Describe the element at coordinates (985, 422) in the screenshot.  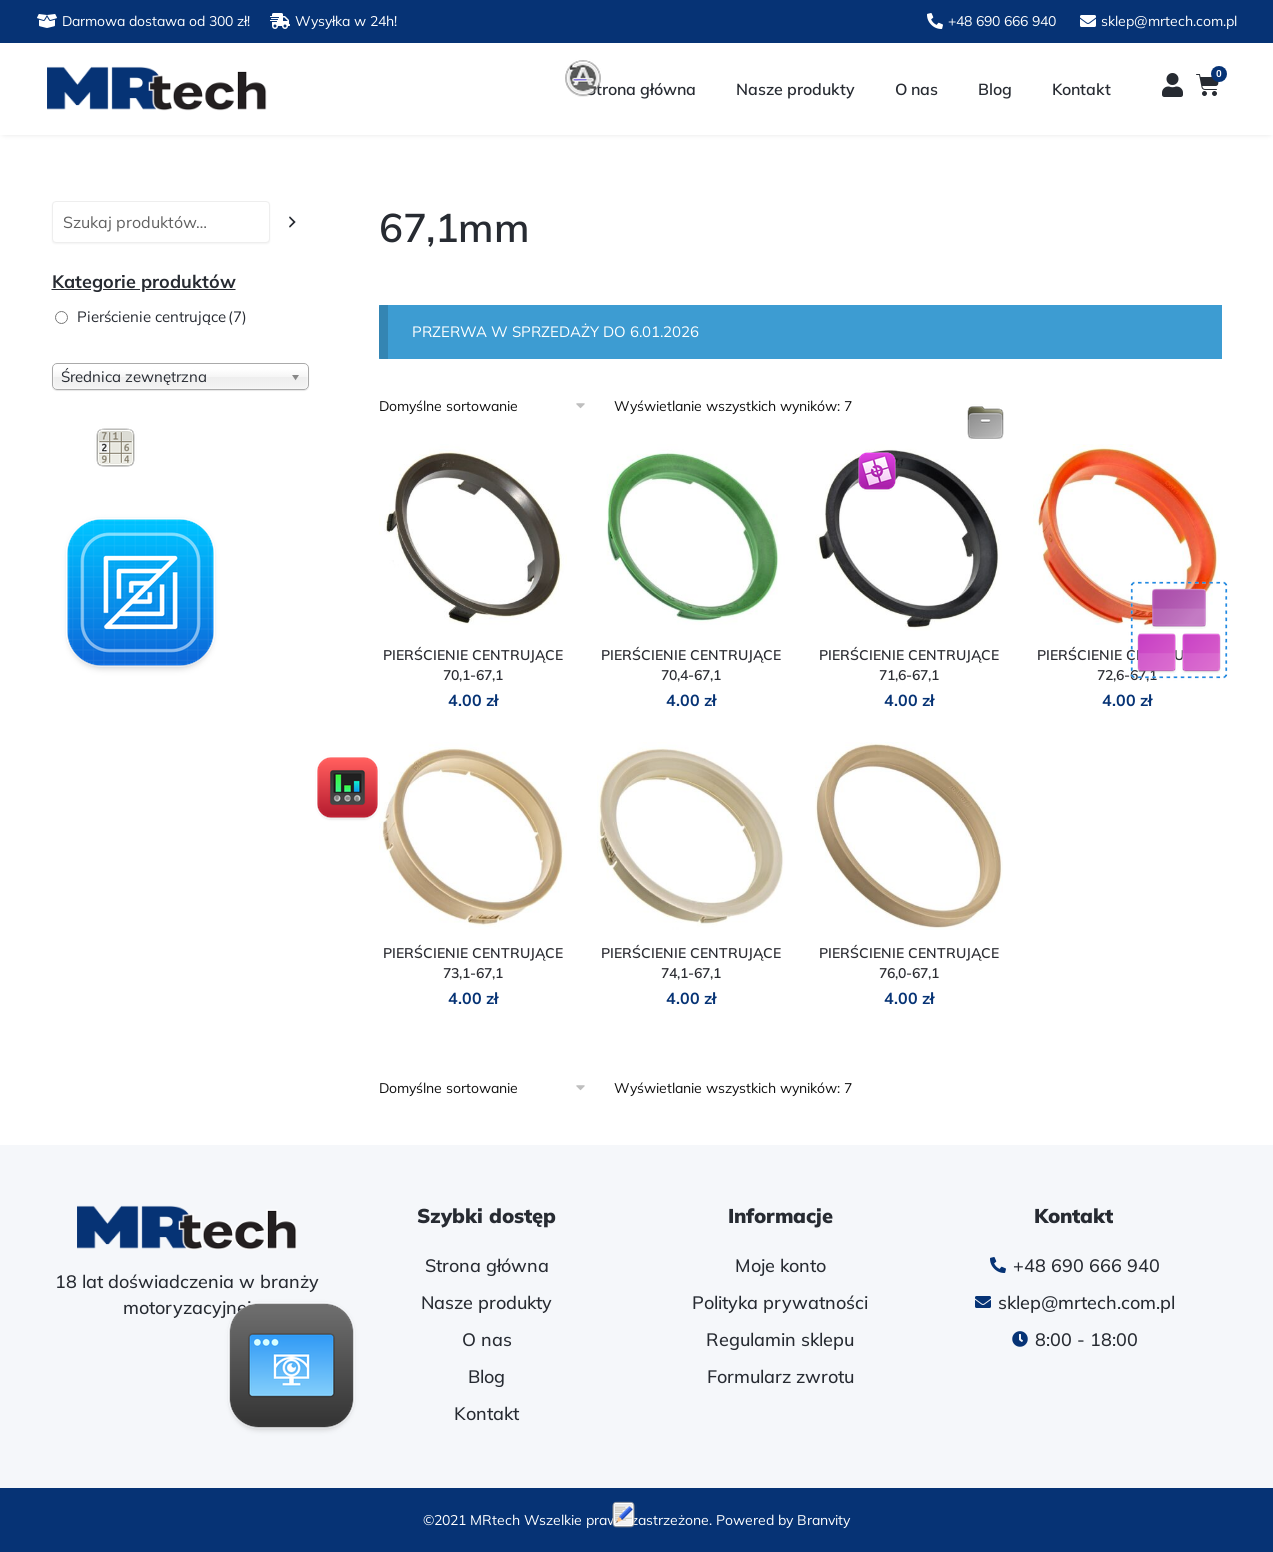
I see `open the file manager` at that location.